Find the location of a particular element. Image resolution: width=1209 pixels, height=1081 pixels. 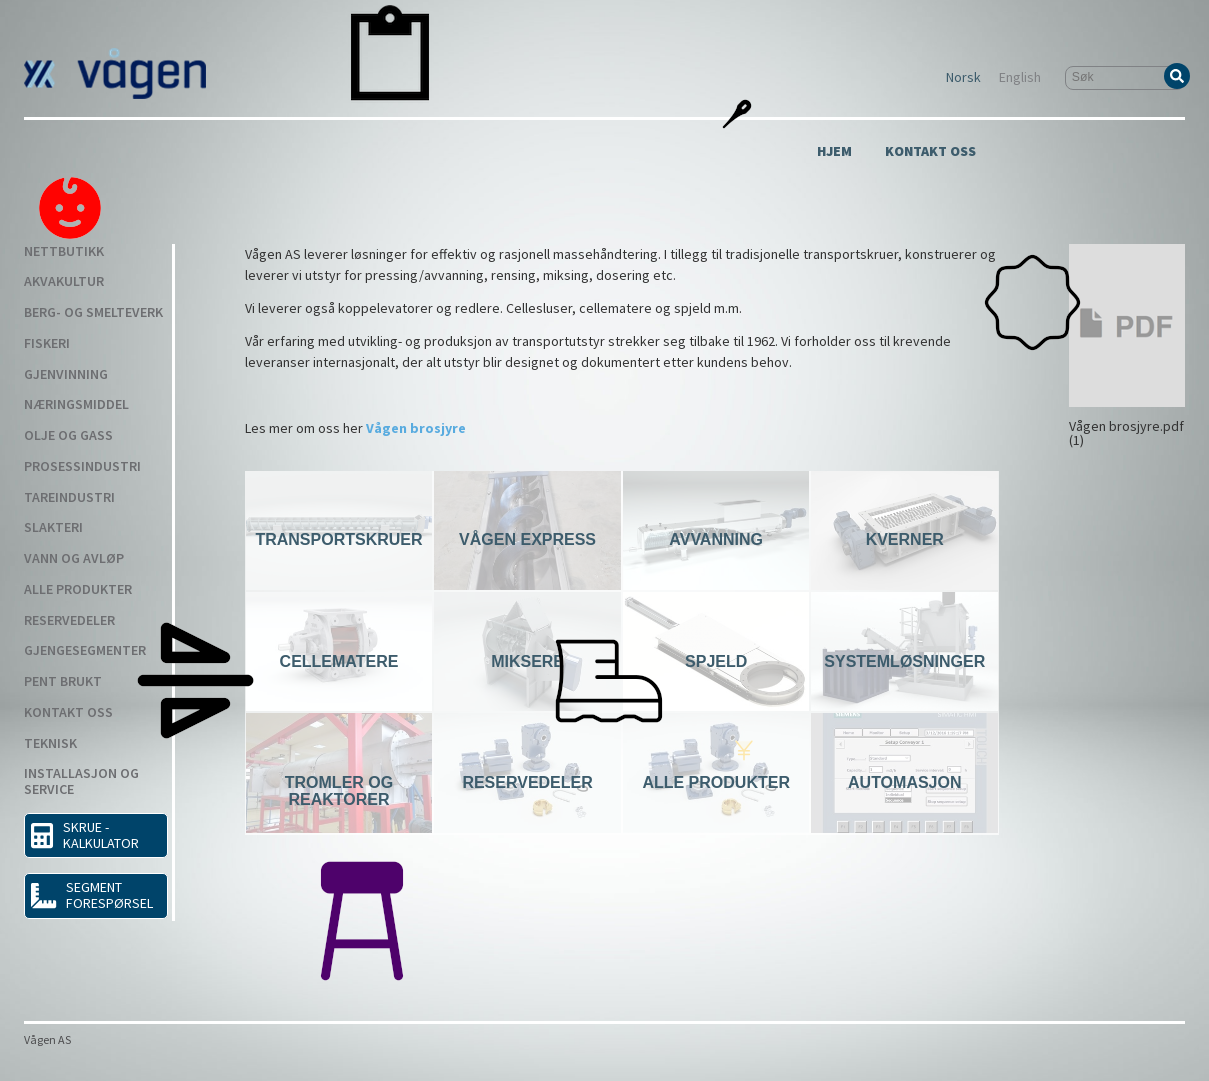

indicates a badge or certification status is located at coordinates (1032, 302).